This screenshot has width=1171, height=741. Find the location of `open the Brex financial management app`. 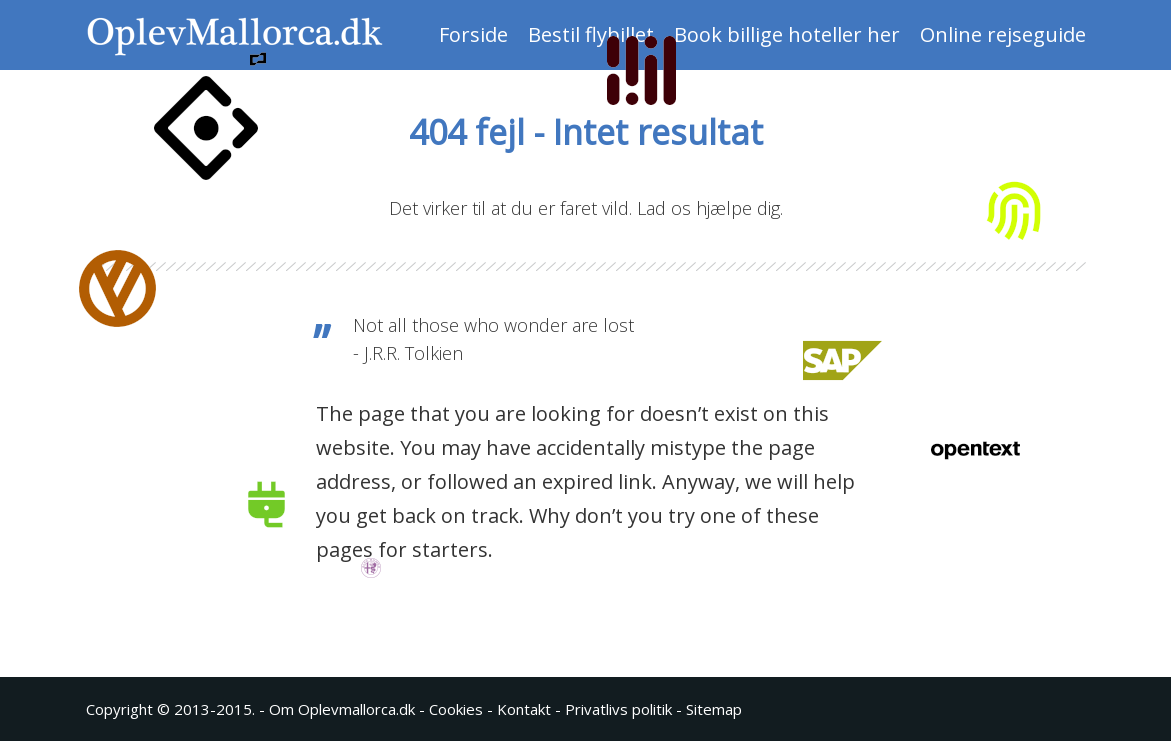

open the Brex financial management app is located at coordinates (258, 59).